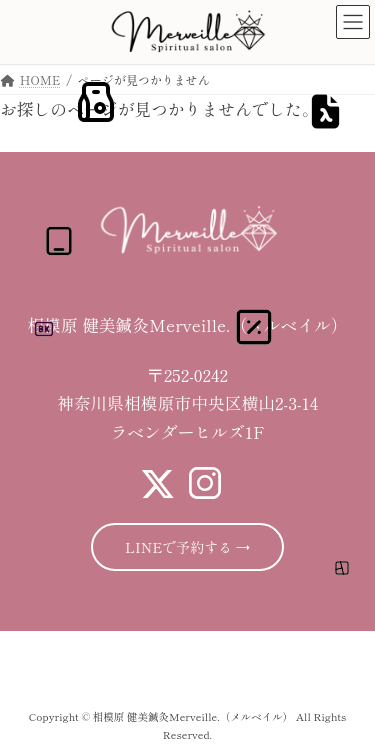 Image resolution: width=375 pixels, height=754 pixels. Describe the element at coordinates (44, 329) in the screenshot. I see `indicates 8K video resolution quality` at that location.